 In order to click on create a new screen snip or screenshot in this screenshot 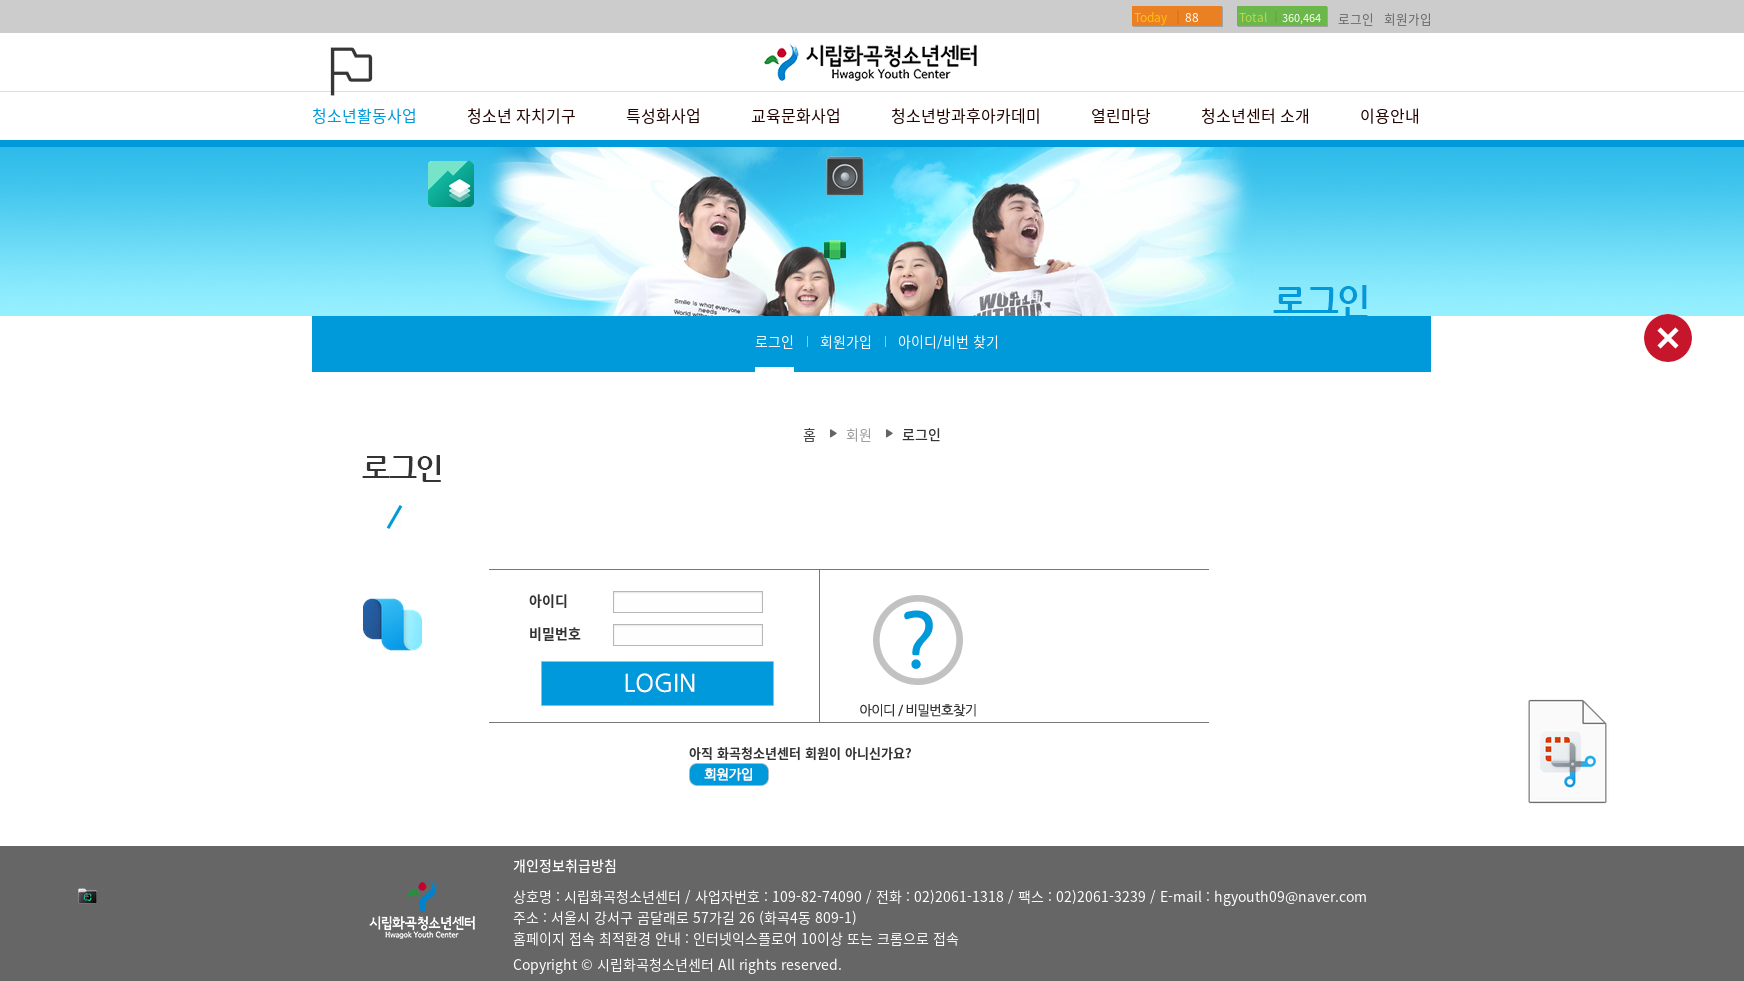, I will do `click(1567, 751)`.